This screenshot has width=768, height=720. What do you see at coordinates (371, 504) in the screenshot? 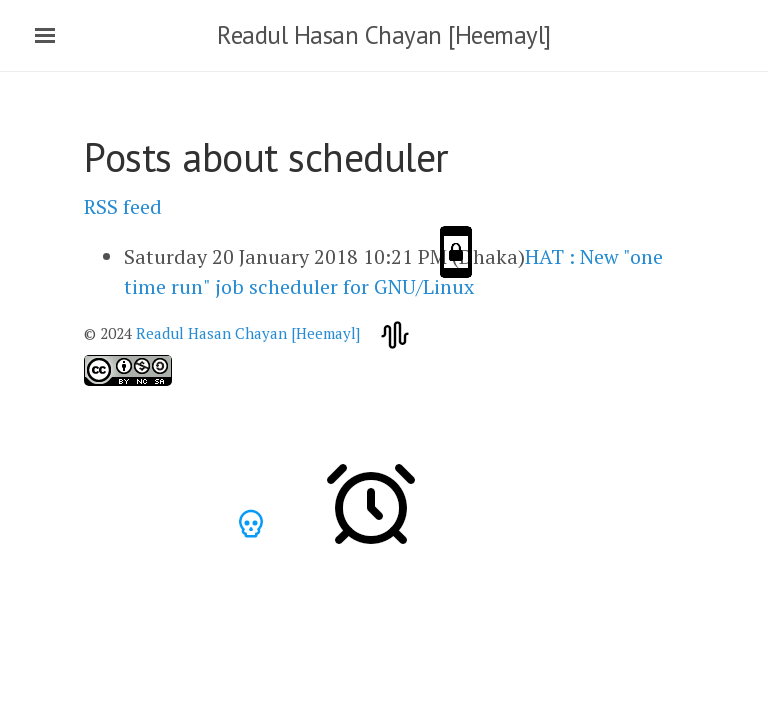
I see `set or manage alarms` at bounding box center [371, 504].